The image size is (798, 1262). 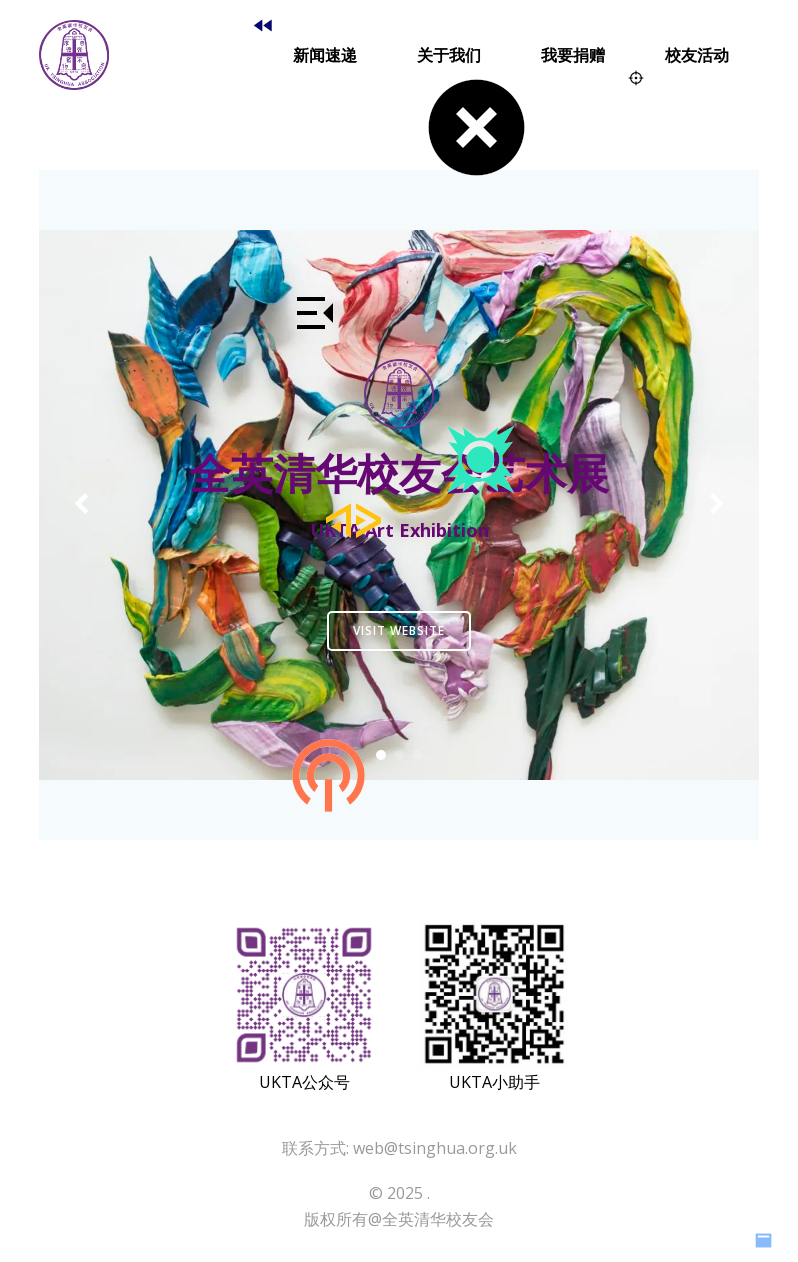 What do you see at coordinates (763, 1240) in the screenshot?
I see `switch to top panel layout` at bounding box center [763, 1240].